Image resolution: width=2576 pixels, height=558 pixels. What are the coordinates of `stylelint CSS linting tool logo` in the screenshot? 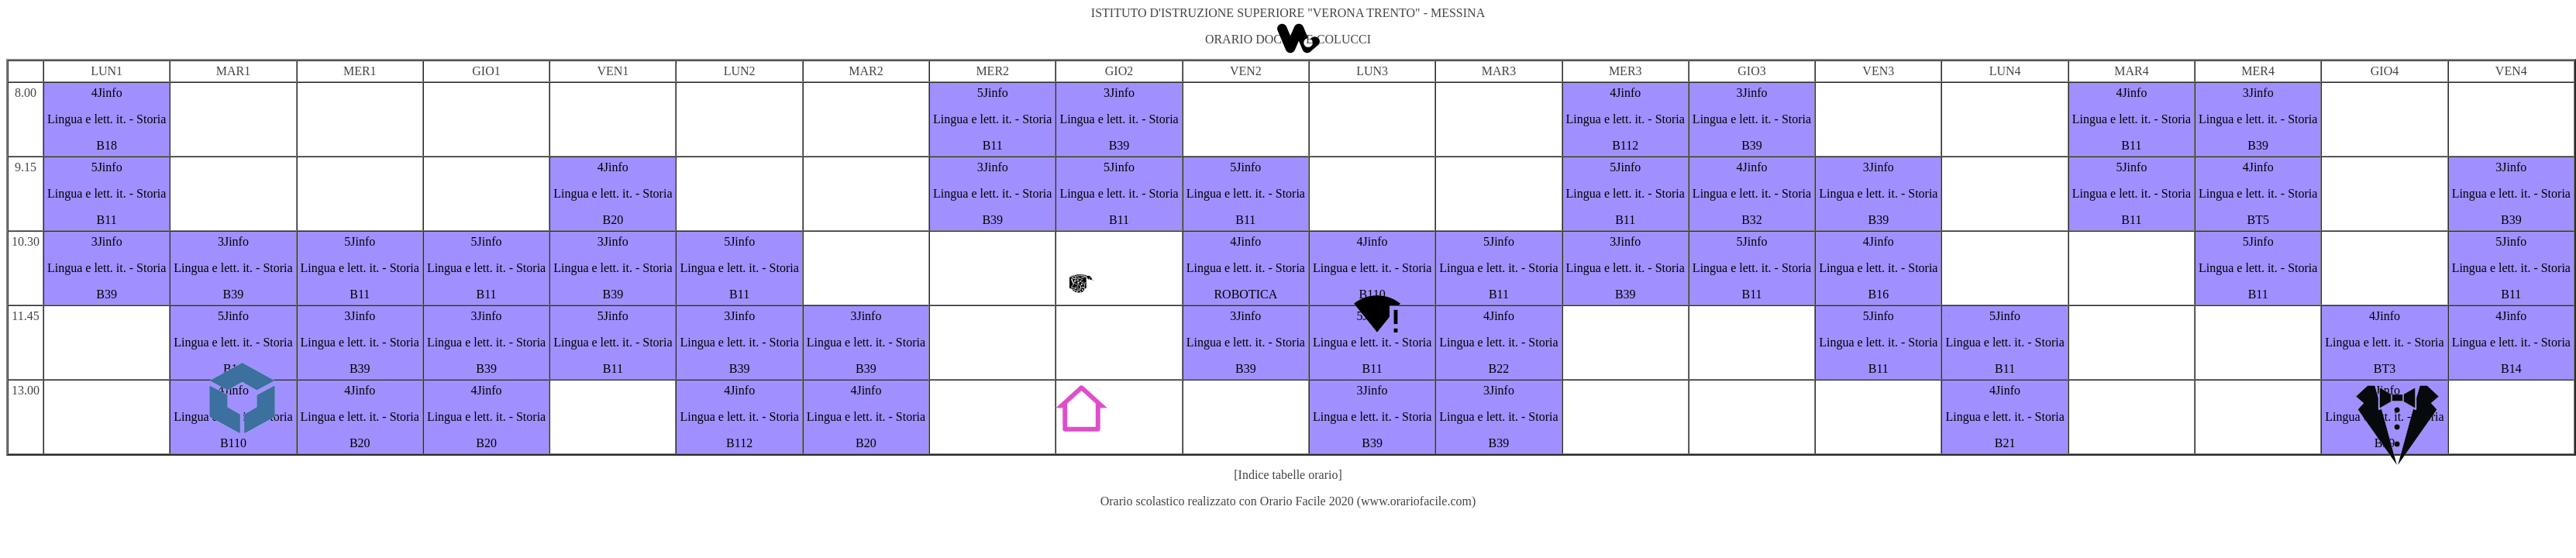 It's located at (2397, 425).